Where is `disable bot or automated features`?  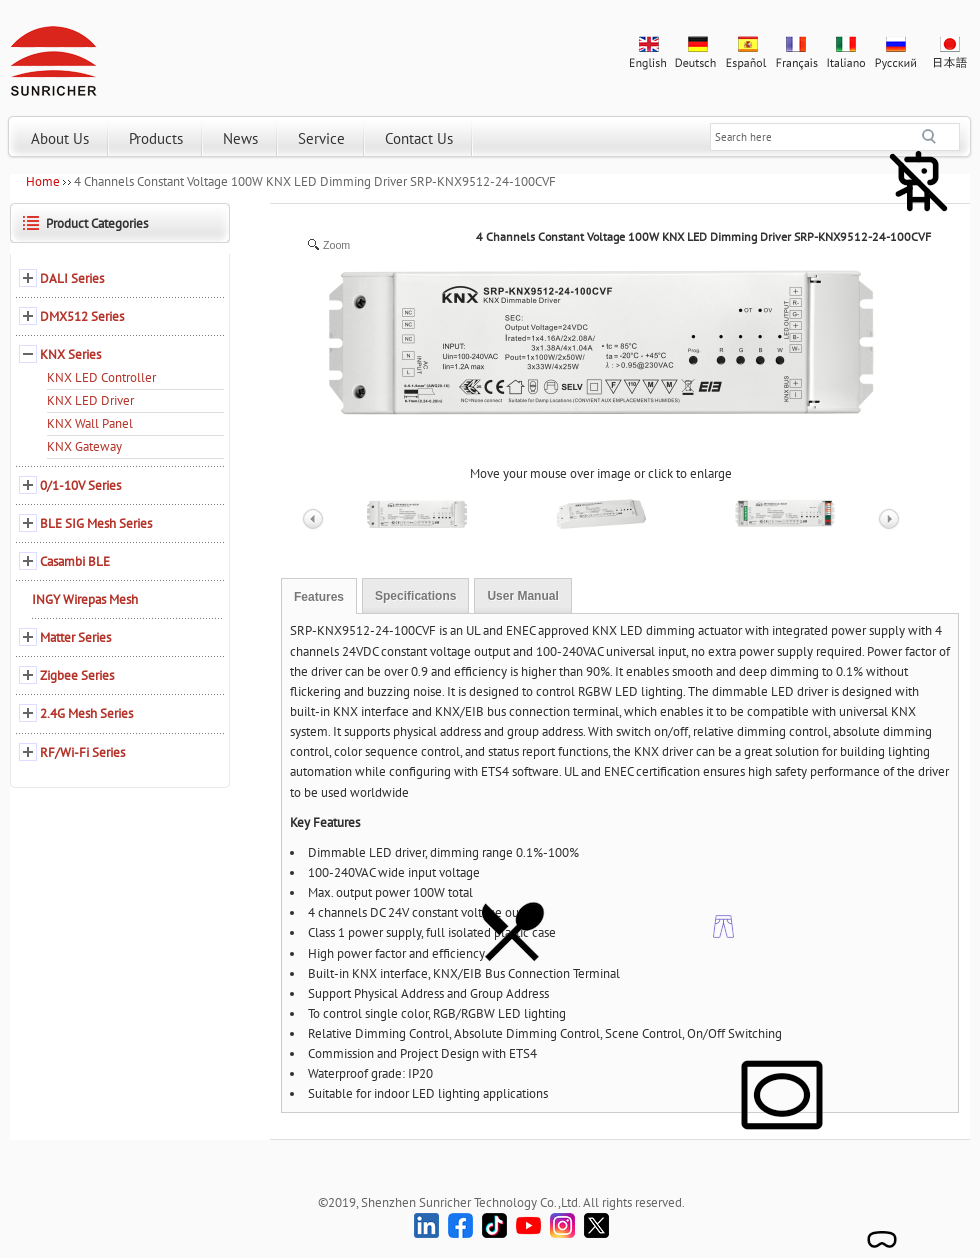 disable bot or automated features is located at coordinates (918, 182).